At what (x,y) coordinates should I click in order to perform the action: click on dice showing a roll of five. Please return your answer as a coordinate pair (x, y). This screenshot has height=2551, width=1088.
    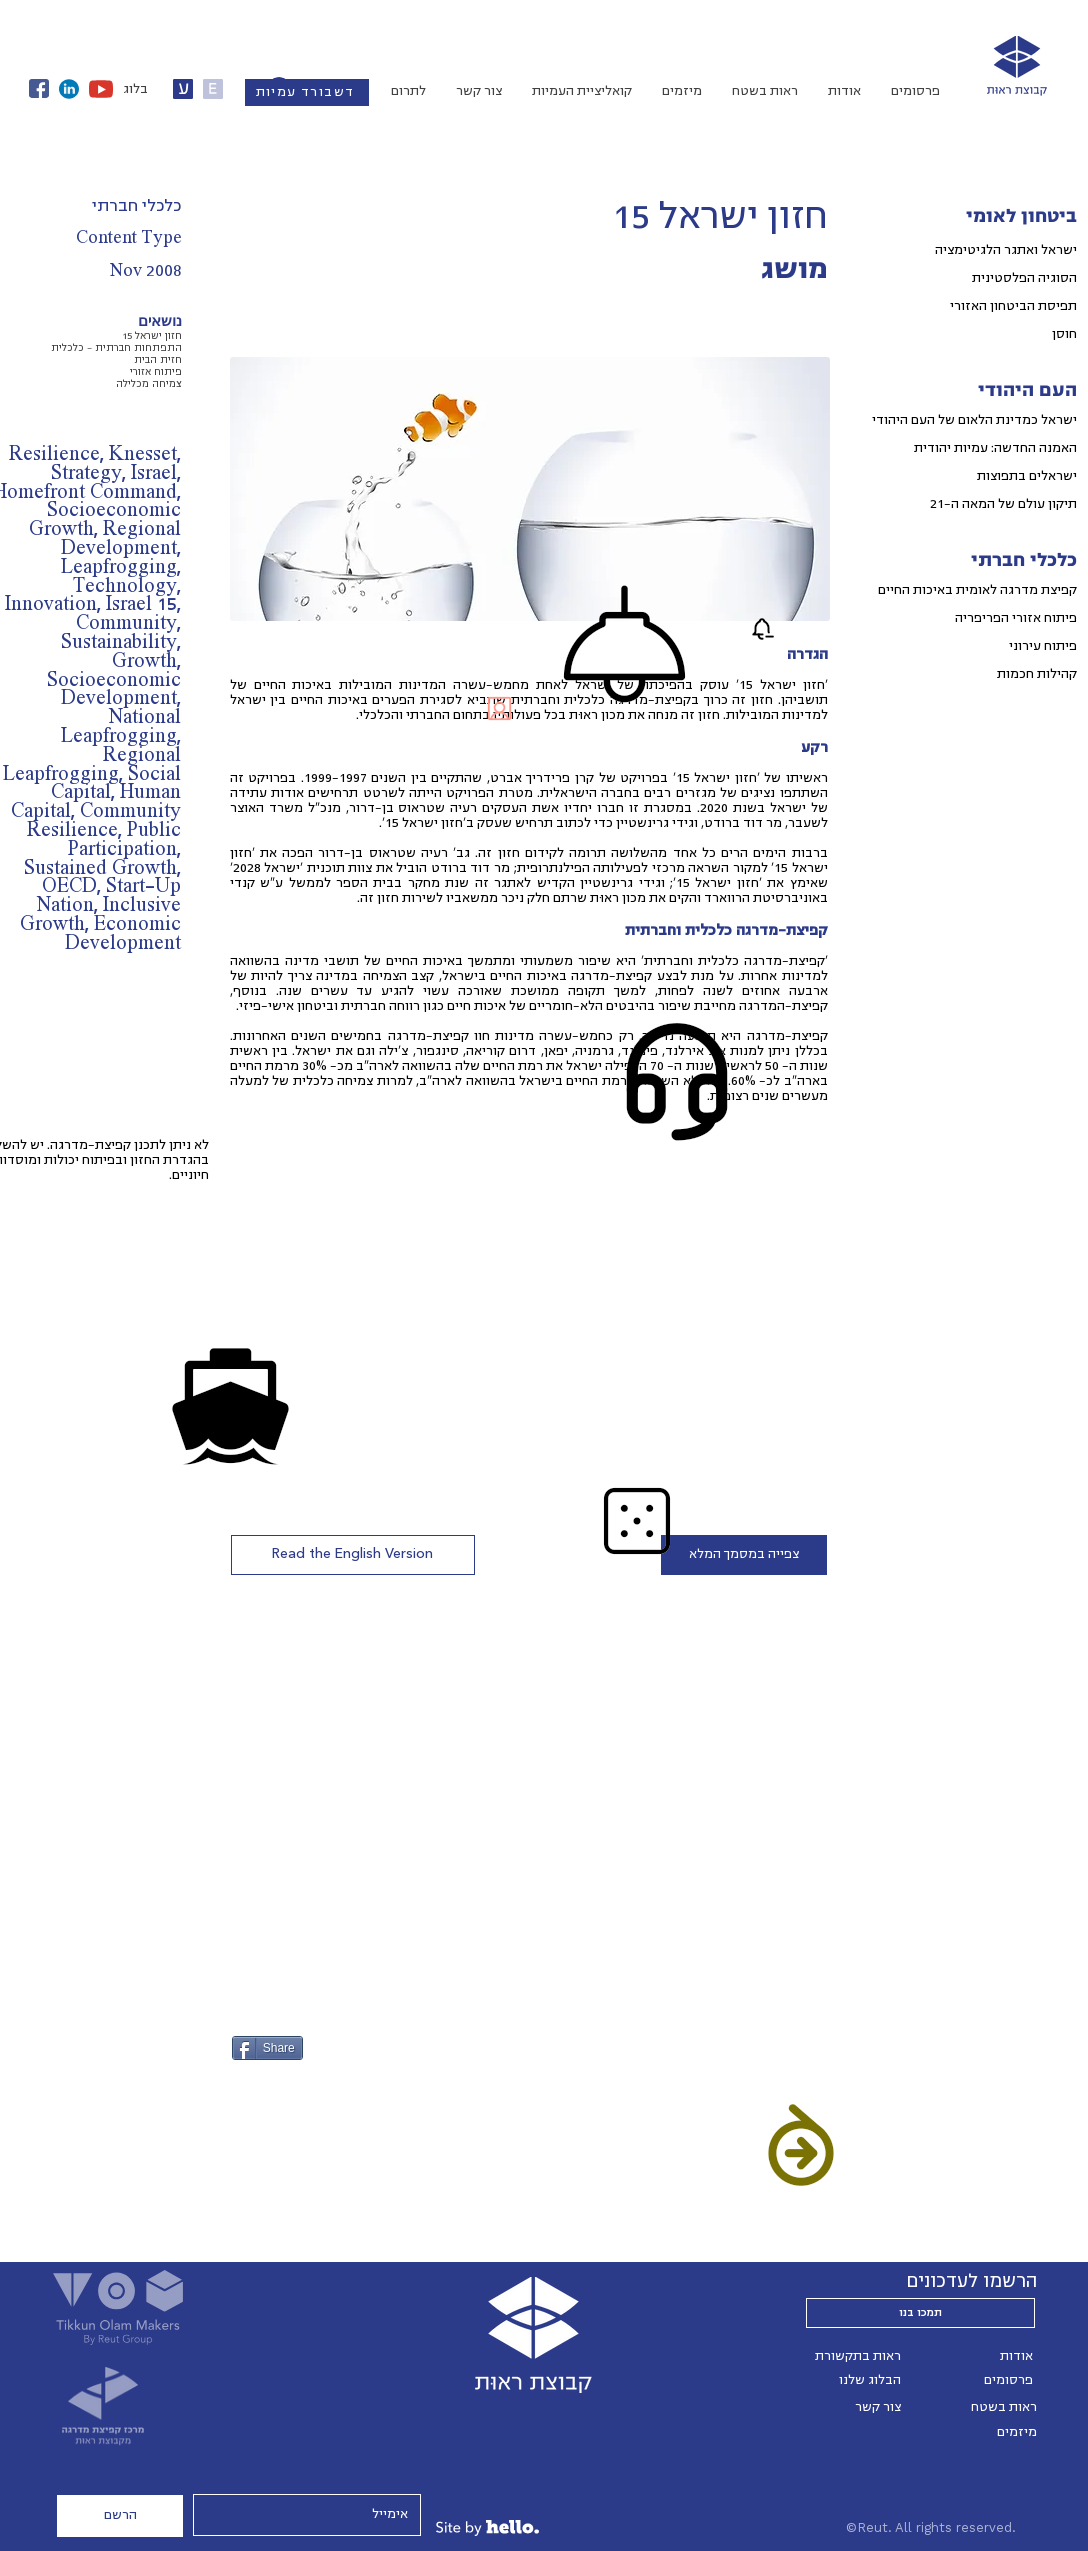
    Looking at the image, I should click on (637, 1521).